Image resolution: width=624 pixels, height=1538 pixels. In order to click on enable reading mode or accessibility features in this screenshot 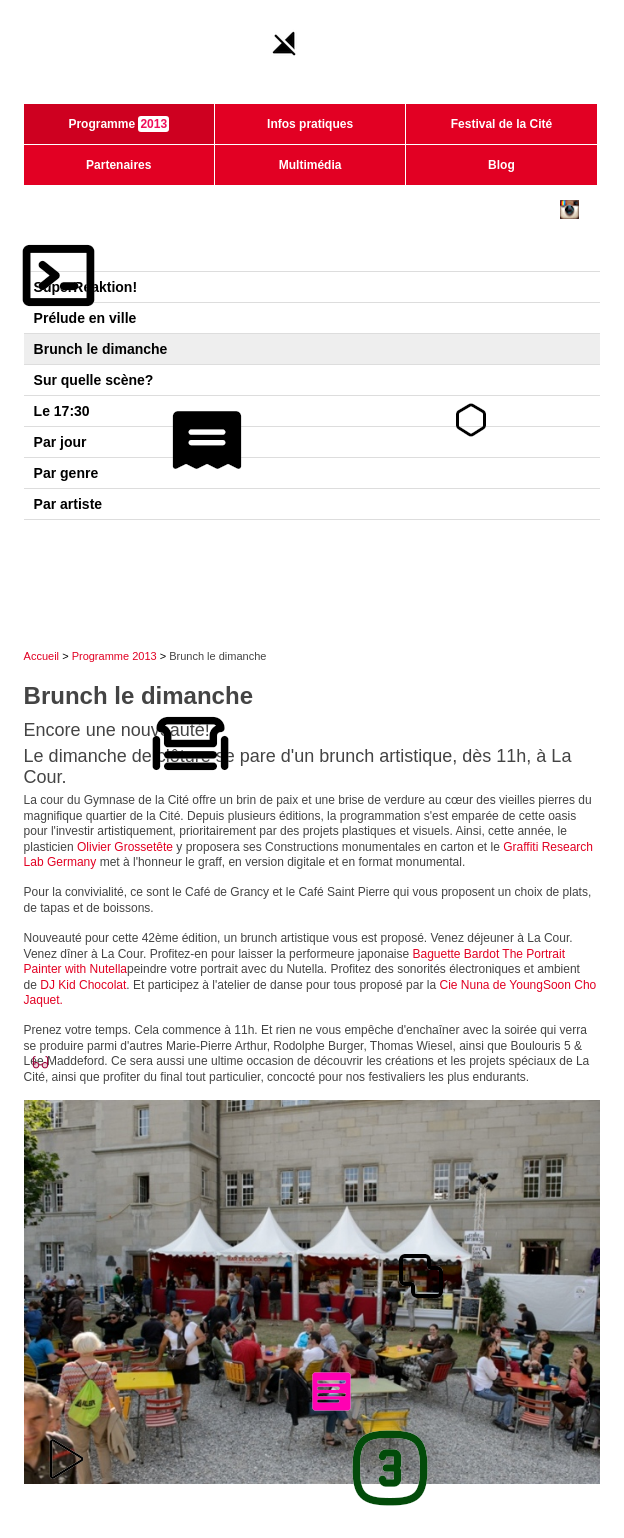, I will do `click(40, 1062)`.